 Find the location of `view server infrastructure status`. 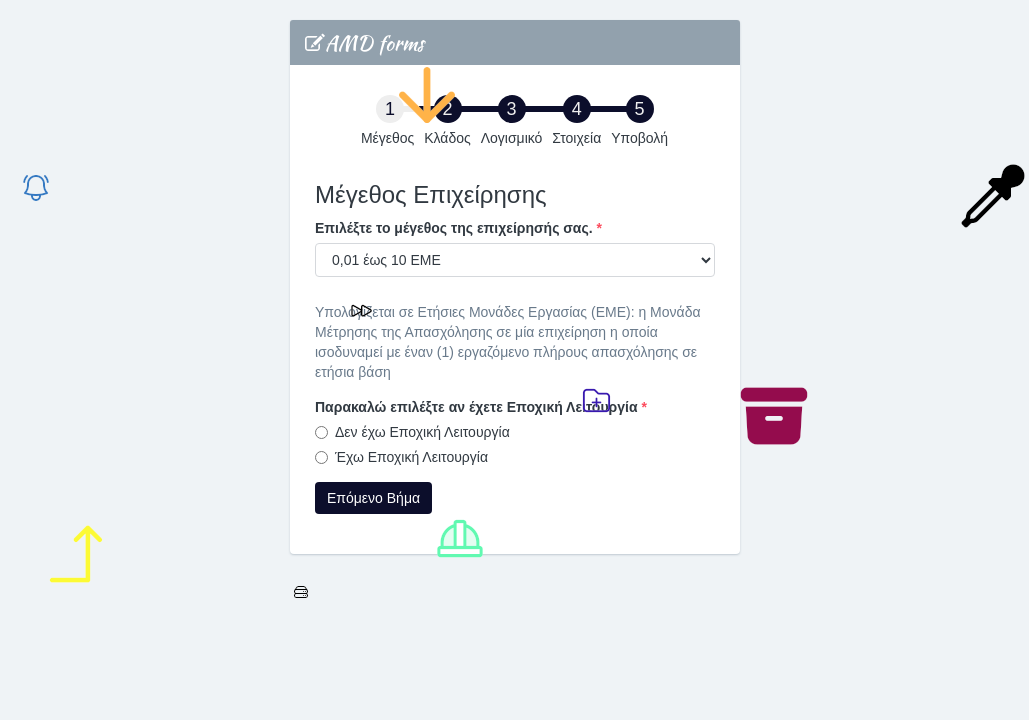

view server infrastructure status is located at coordinates (301, 592).